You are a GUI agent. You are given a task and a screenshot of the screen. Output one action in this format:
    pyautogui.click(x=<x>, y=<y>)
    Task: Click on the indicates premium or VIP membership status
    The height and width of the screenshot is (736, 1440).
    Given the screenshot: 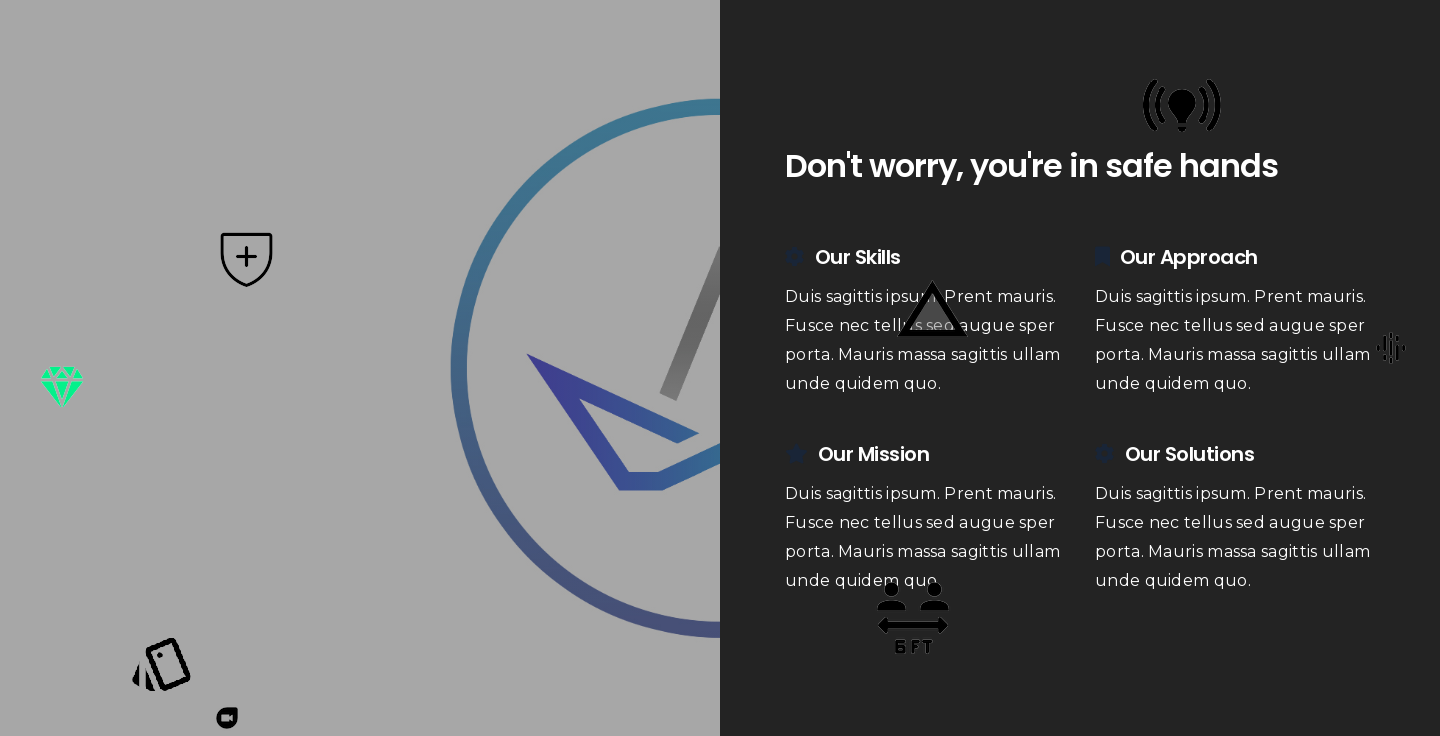 What is the action you would take?
    pyautogui.click(x=62, y=387)
    